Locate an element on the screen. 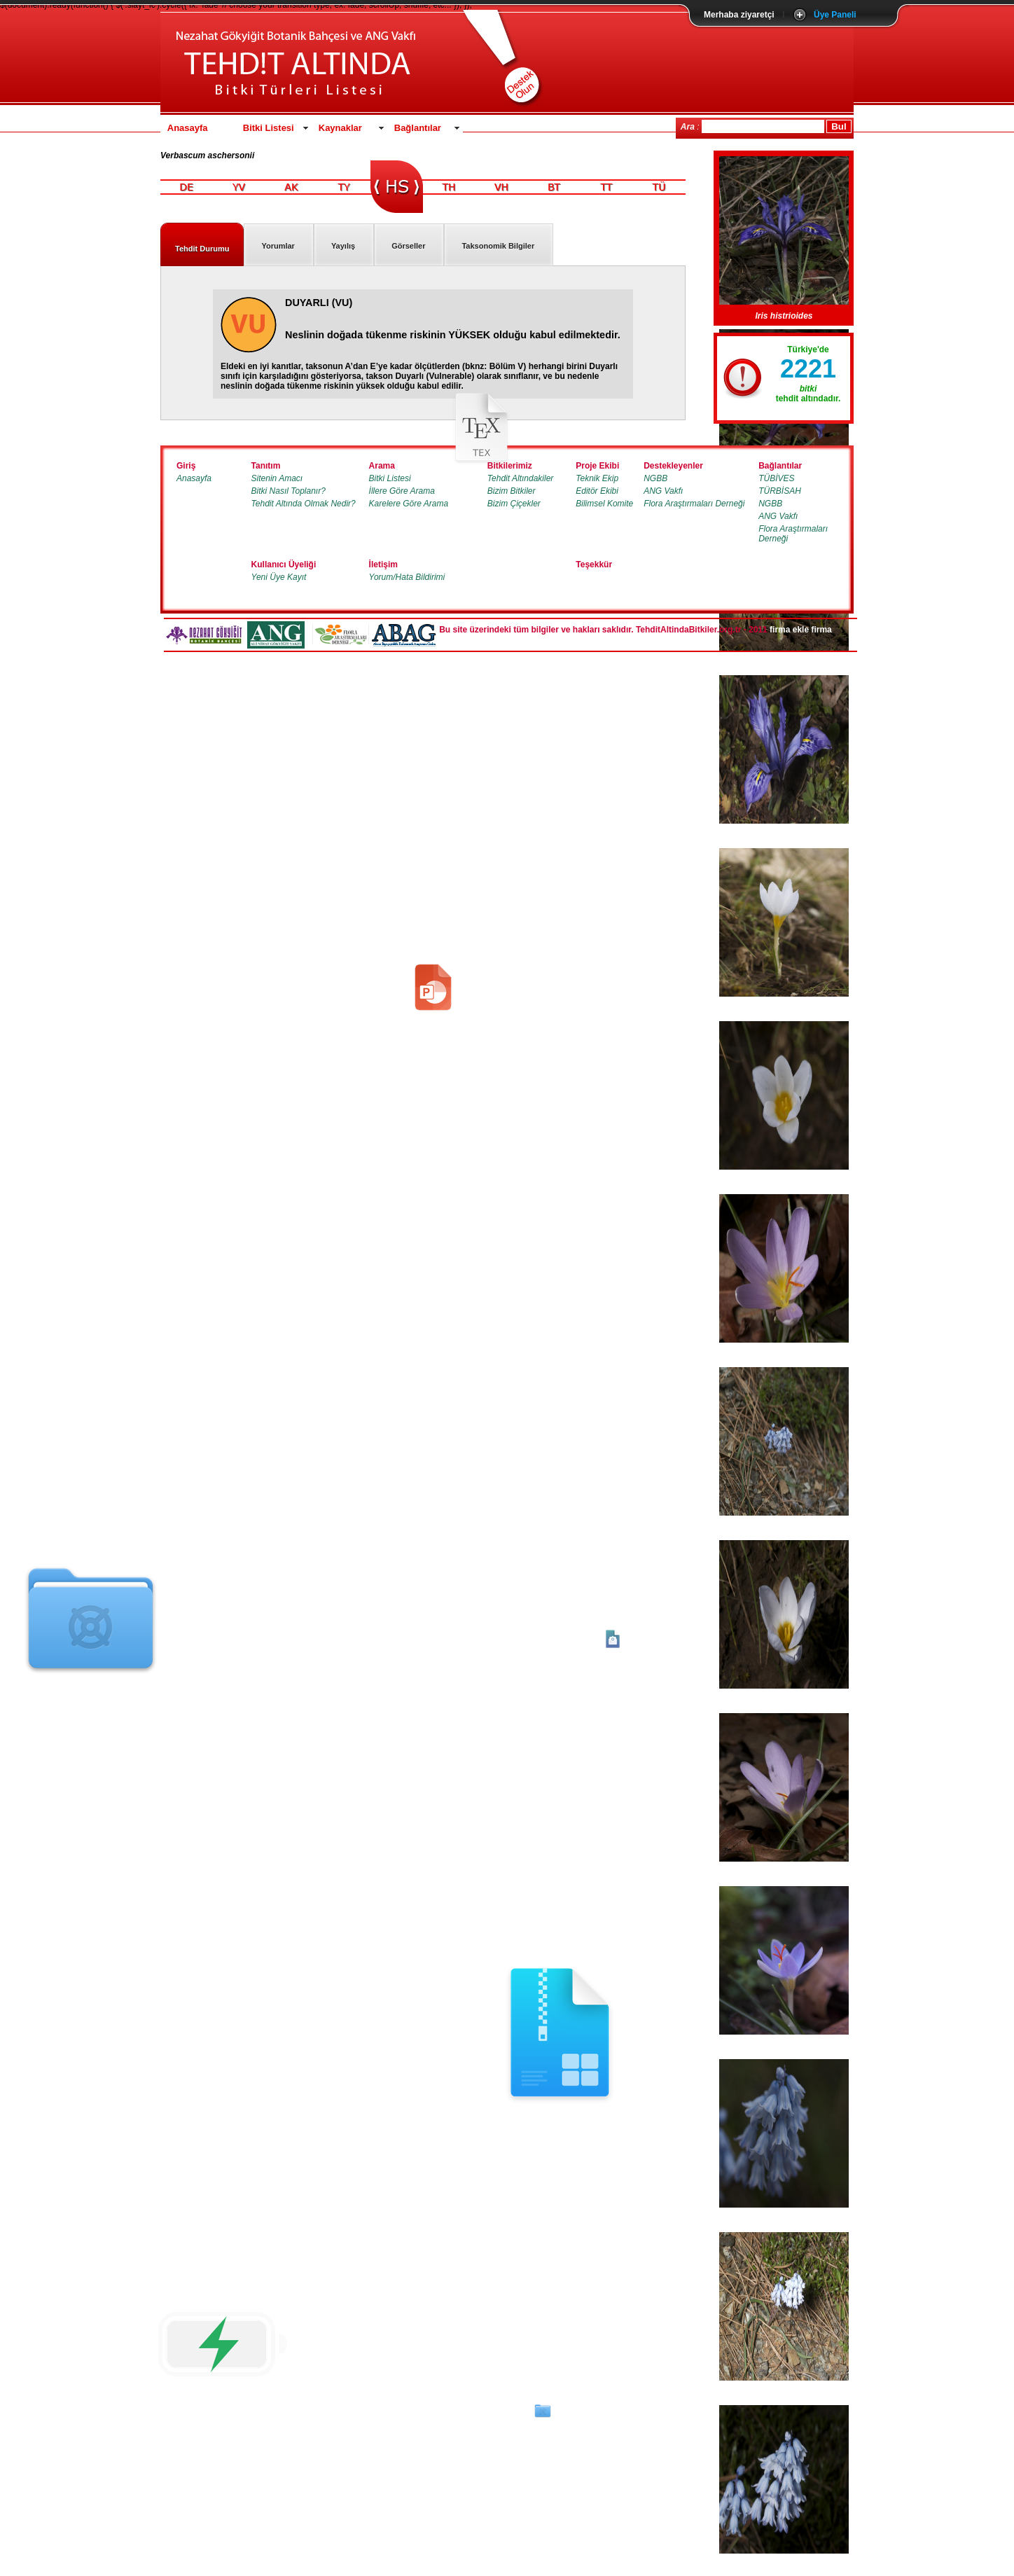  open a LaTeX document file is located at coordinates (481, 428).